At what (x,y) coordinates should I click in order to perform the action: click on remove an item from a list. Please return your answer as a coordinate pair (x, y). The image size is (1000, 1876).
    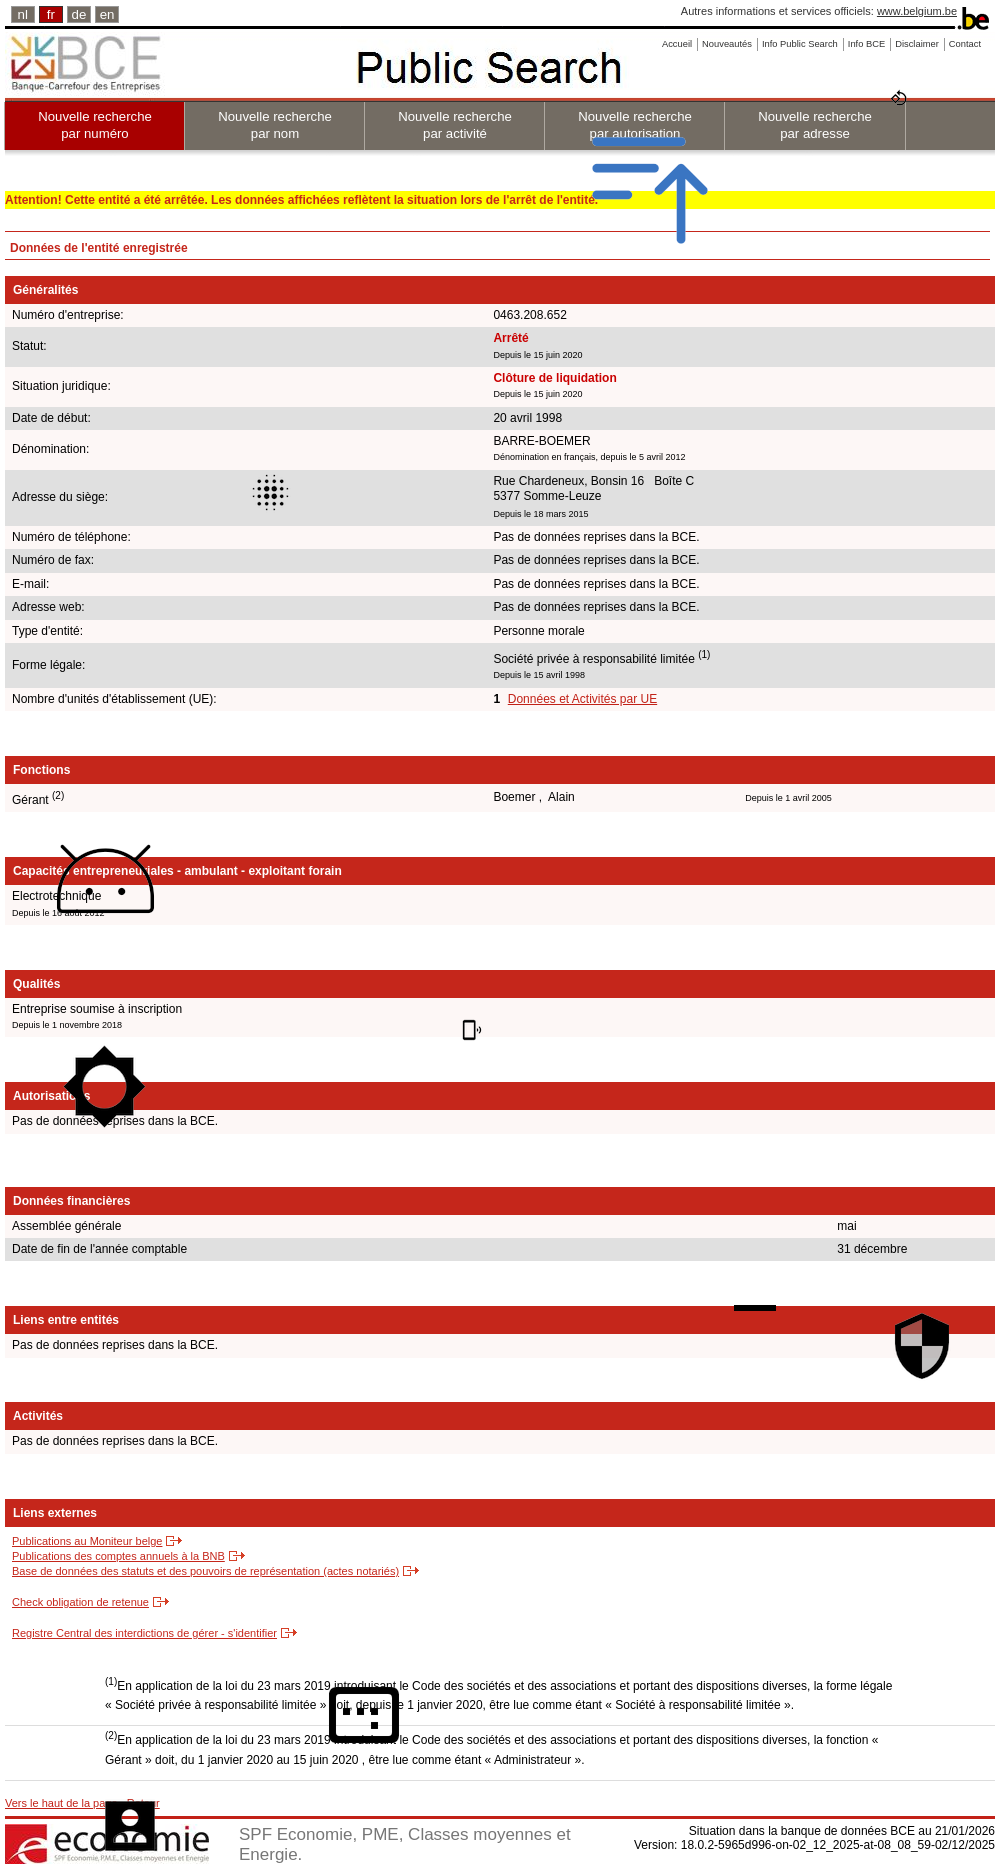
    Looking at the image, I should click on (755, 1308).